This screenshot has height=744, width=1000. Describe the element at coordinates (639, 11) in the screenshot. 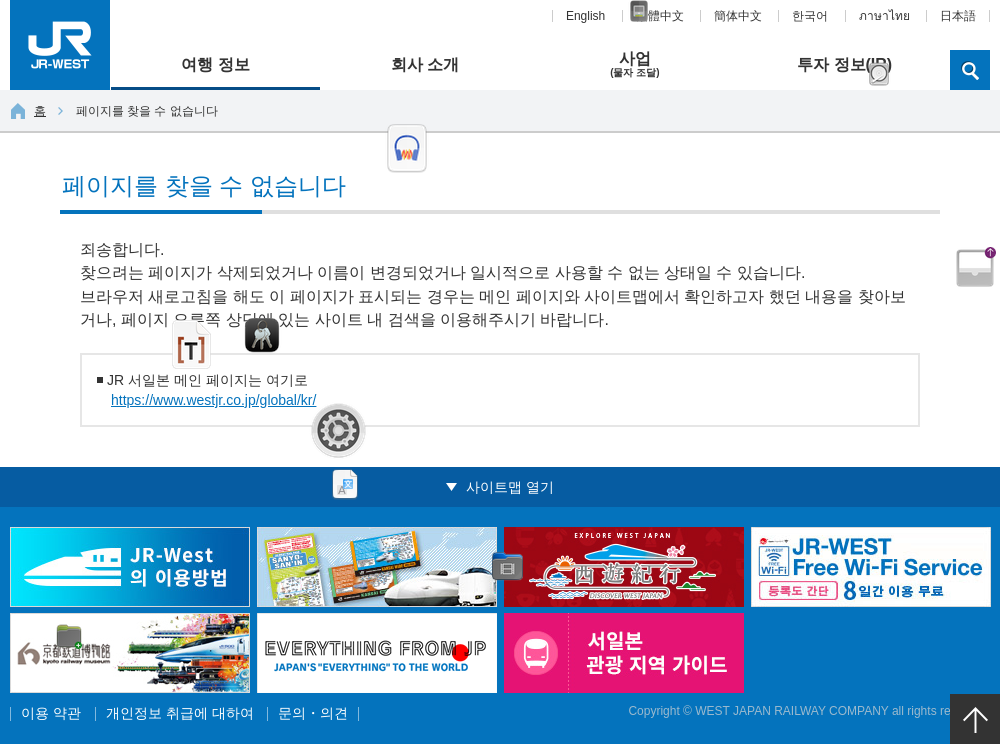

I see `nintendo ds rom file` at that location.